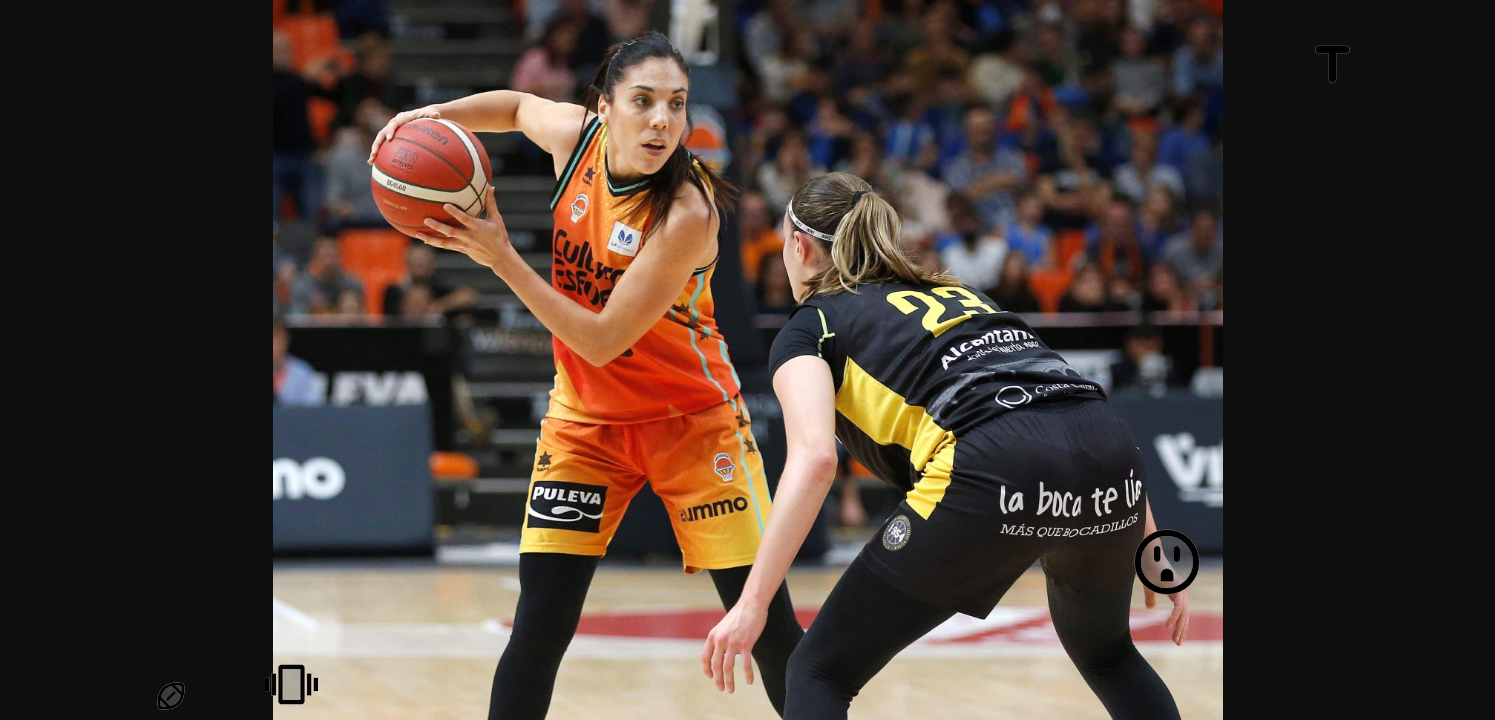 The image size is (1495, 720). Describe the element at coordinates (1167, 562) in the screenshot. I see `indicates power outlet or electrical socket availability` at that location.